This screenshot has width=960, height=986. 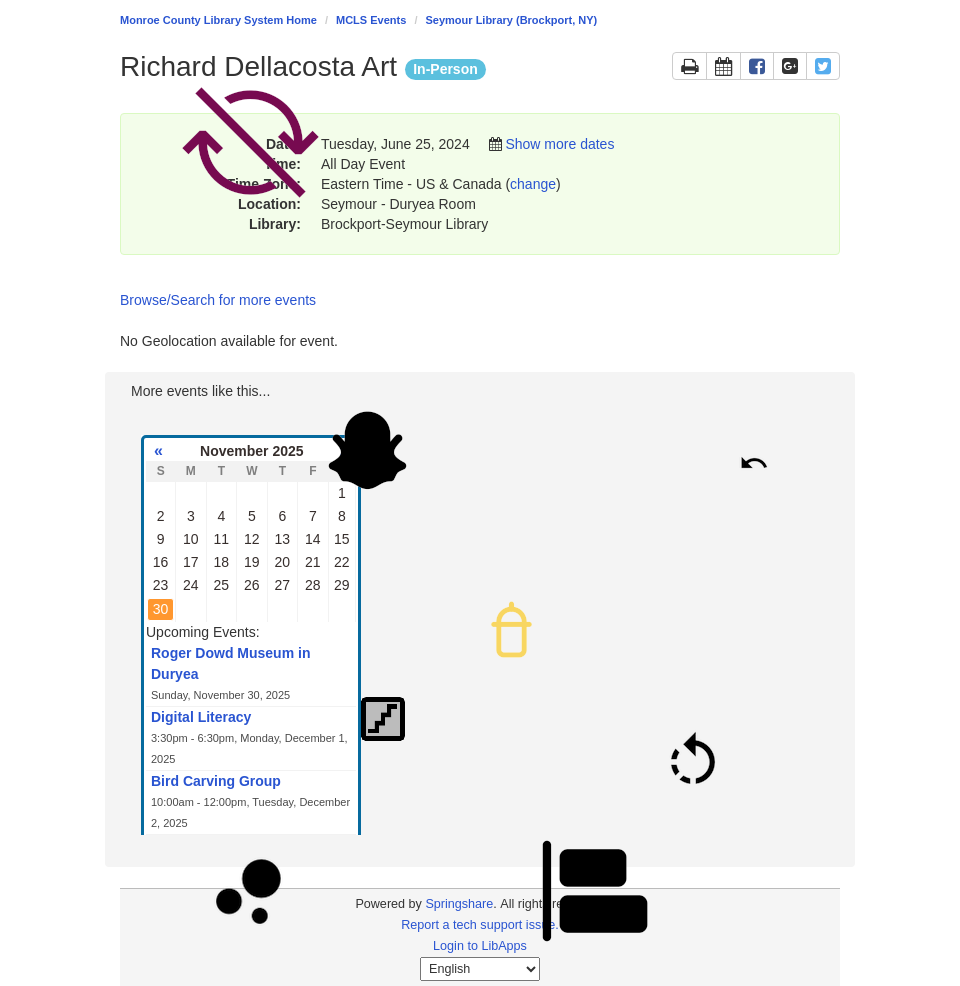 What do you see at coordinates (693, 762) in the screenshot?
I see `rotate image counterclockwise` at bounding box center [693, 762].